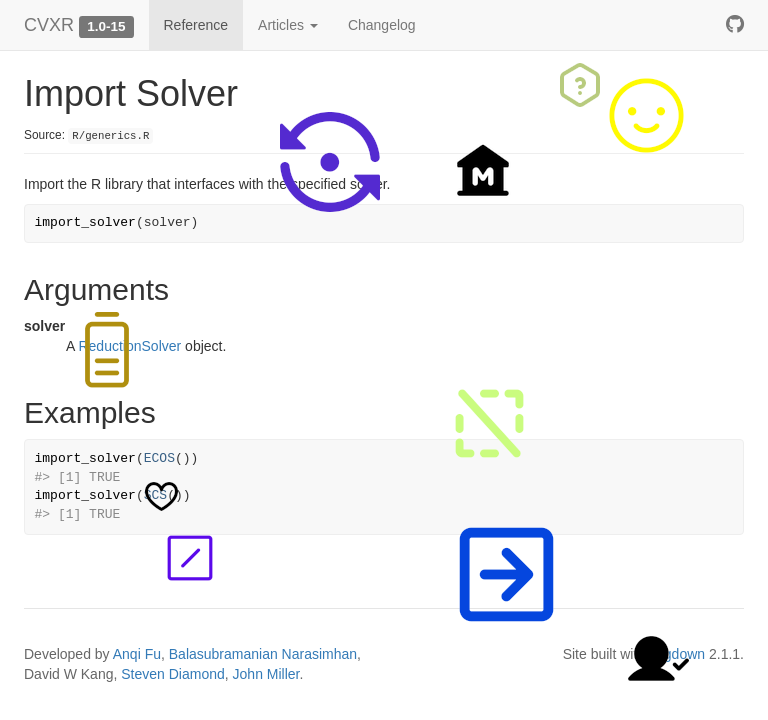 Image resolution: width=768 pixels, height=720 pixels. I want to click on access help or support options, so click(580, 85).